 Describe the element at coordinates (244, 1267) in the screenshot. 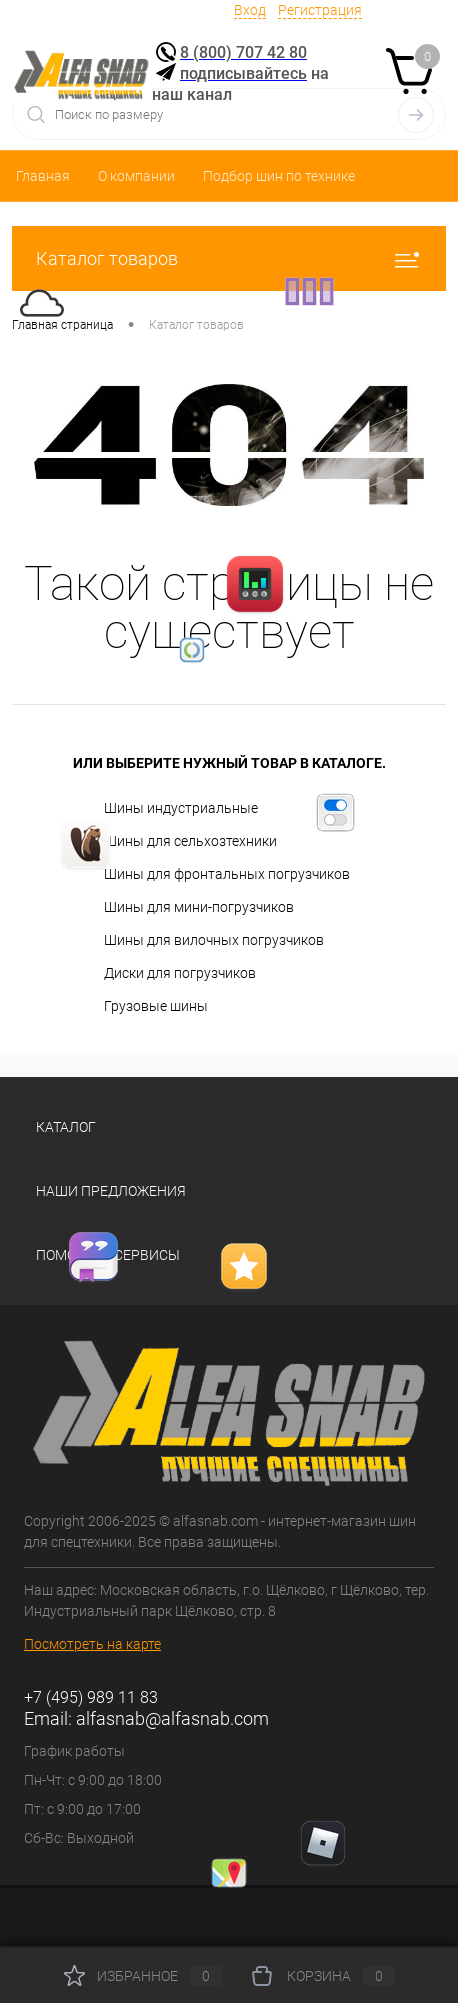

I see `set default applications preferences` at that location.